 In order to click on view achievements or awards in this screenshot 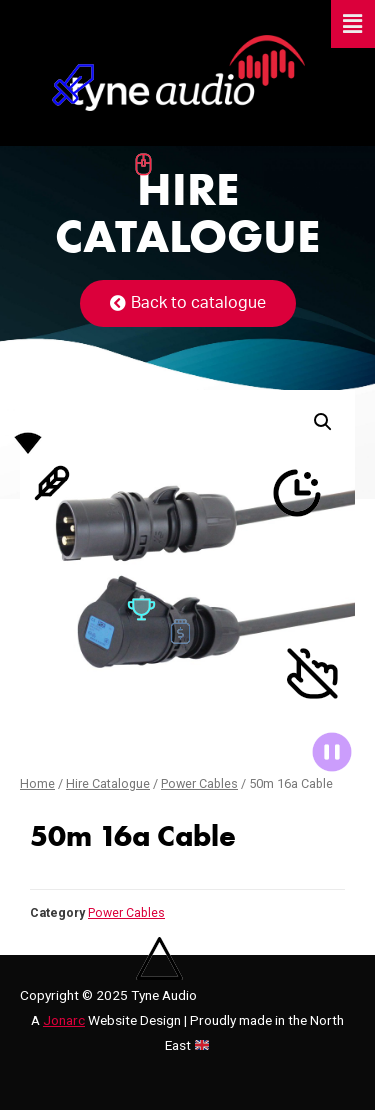, I will do `click(141, 608)`.